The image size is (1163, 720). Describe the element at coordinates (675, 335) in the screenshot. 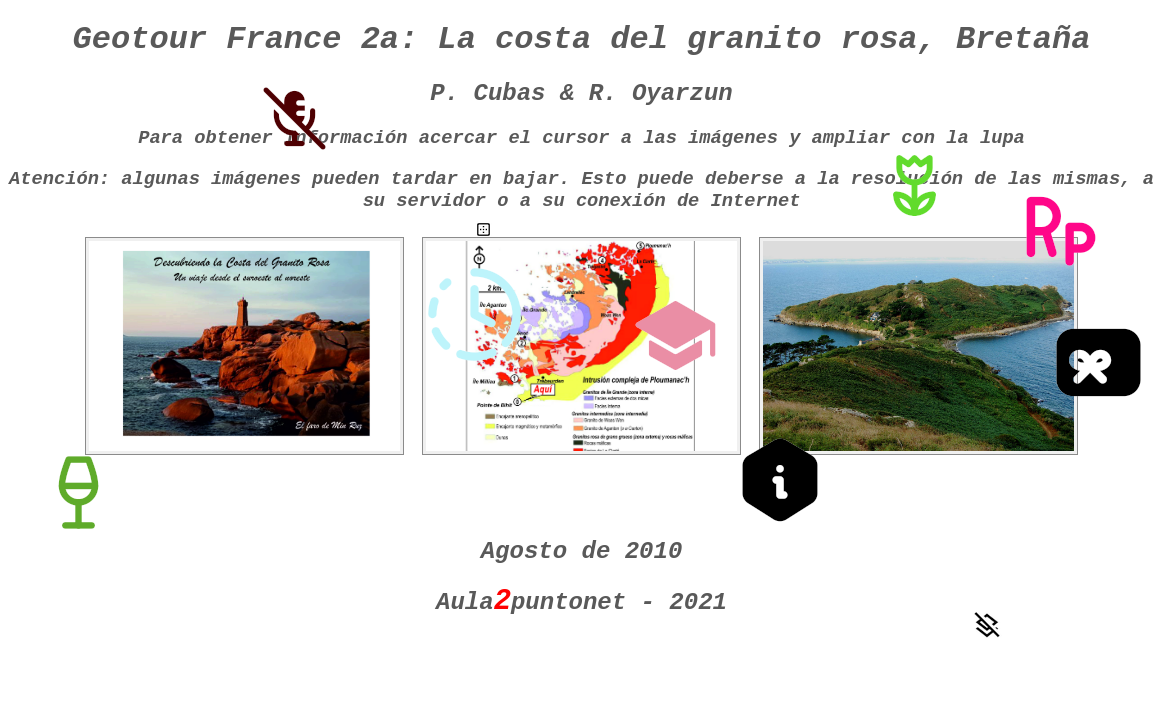

I see `access education or learning features` at that location.